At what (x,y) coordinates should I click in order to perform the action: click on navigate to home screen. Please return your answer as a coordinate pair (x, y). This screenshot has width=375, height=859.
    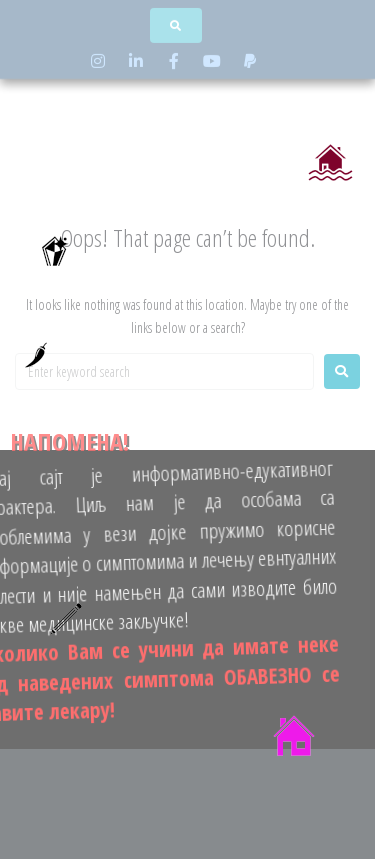
    Looking at the image, I should click on (294, 736).